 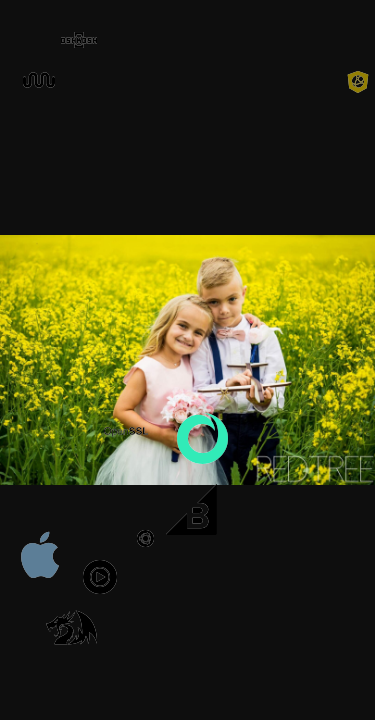 I want to click on singlestore database service, so click(x=202, y=438).